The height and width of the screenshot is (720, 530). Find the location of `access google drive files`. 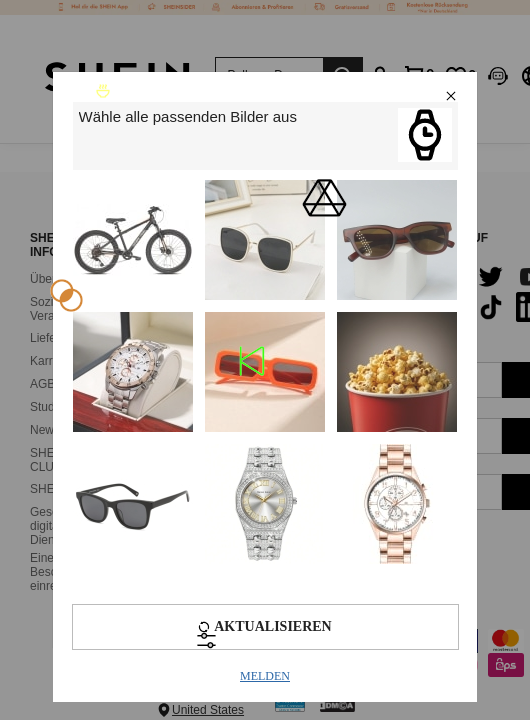

access google drive files is located at coordinates (324, 199).